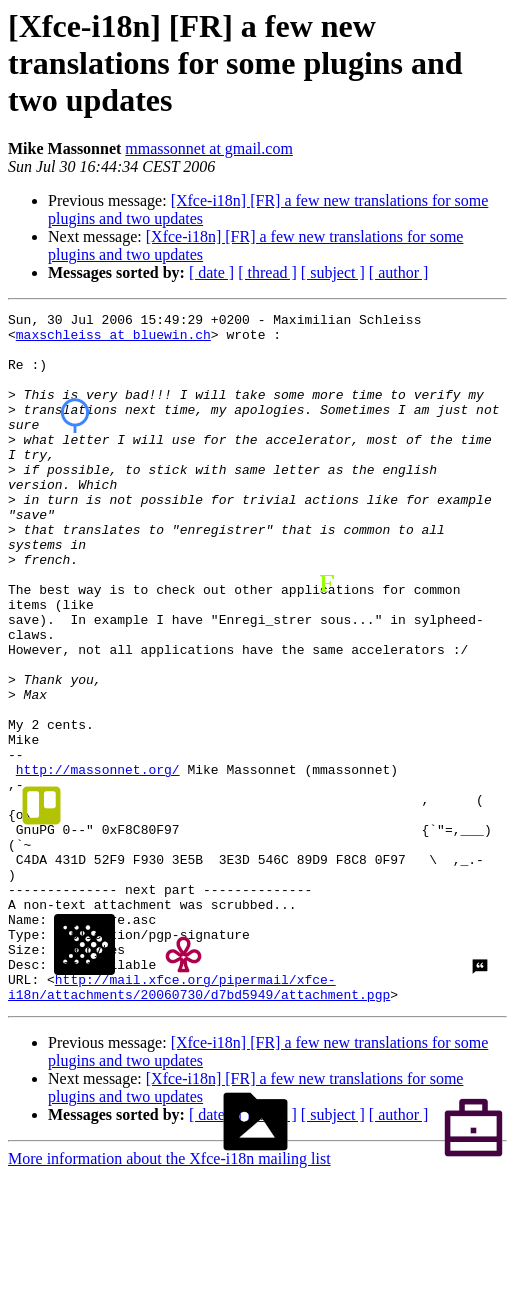  What do you see at coordinates (327, 583) in the screenshot?
I see `switch to sans-serif font style` at bounding box center [327, 583].